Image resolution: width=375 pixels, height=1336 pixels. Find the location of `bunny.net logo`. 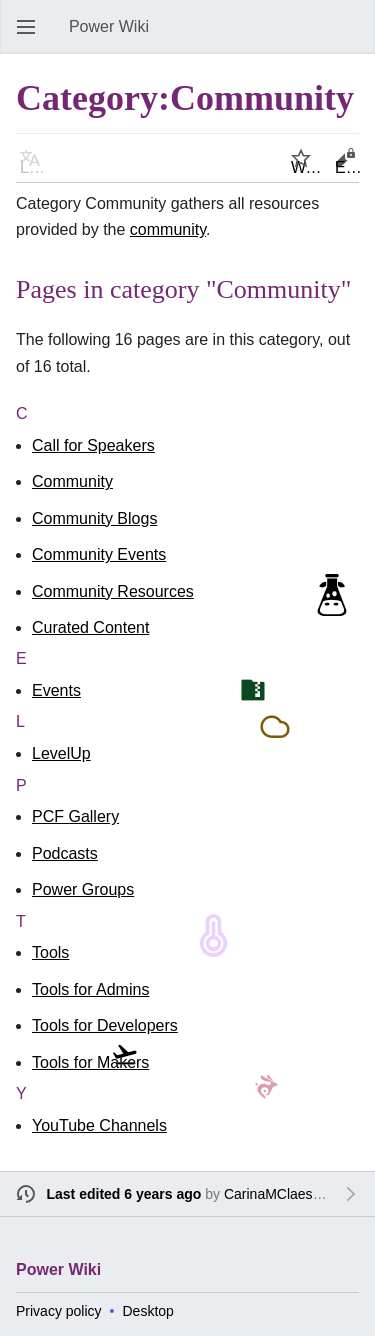

bunny.net logo is located at coordinates (266, 1086).